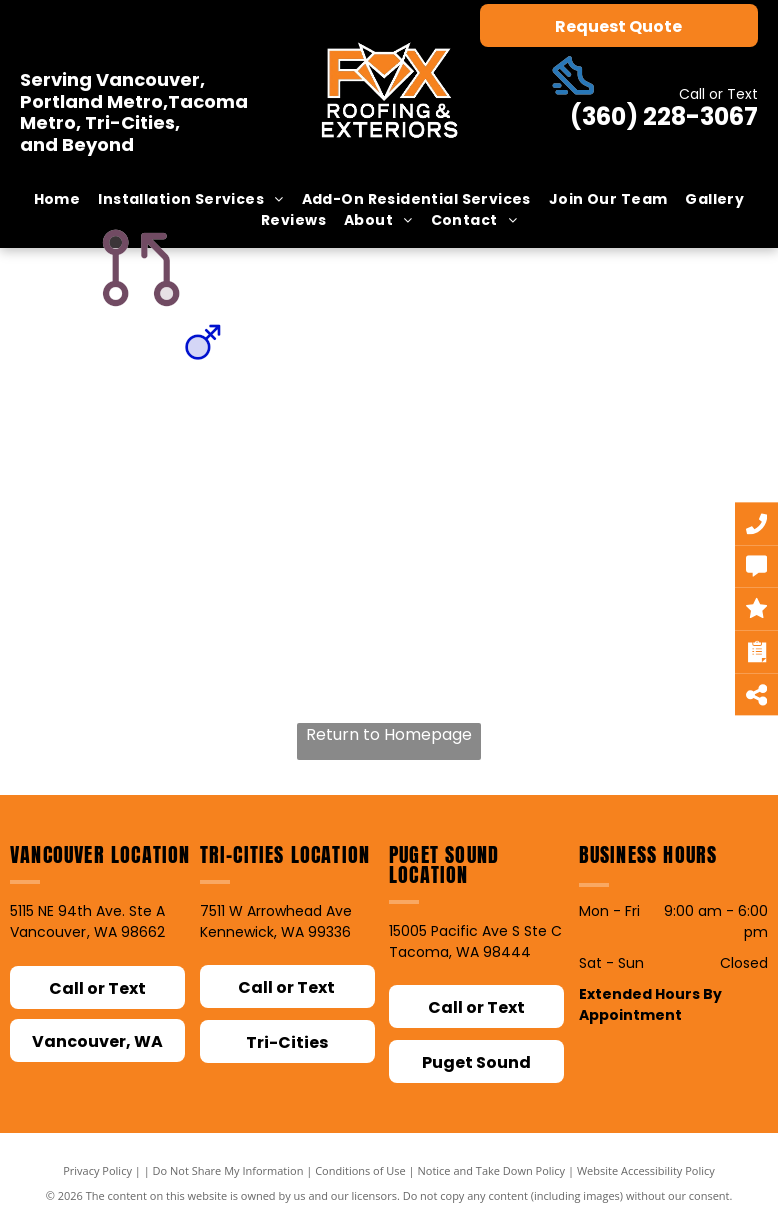  I want to click on create a new pull request, so click(138, 268).